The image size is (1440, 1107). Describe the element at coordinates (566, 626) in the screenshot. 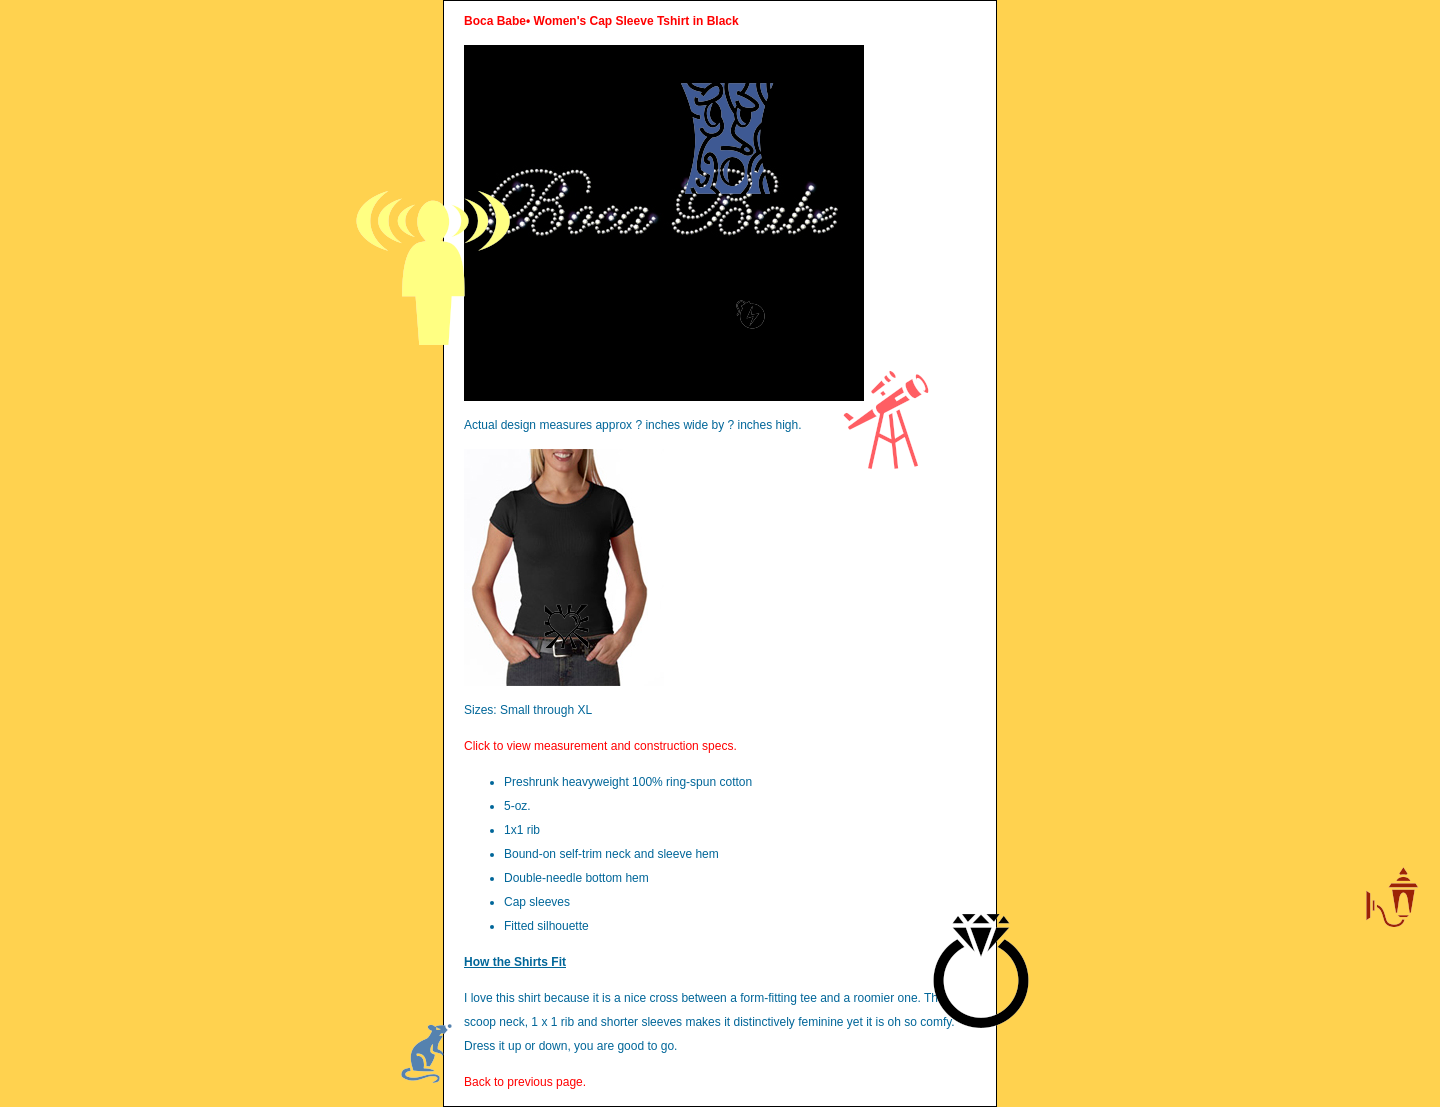

I see `indicates a favorite or loved item` at that location.